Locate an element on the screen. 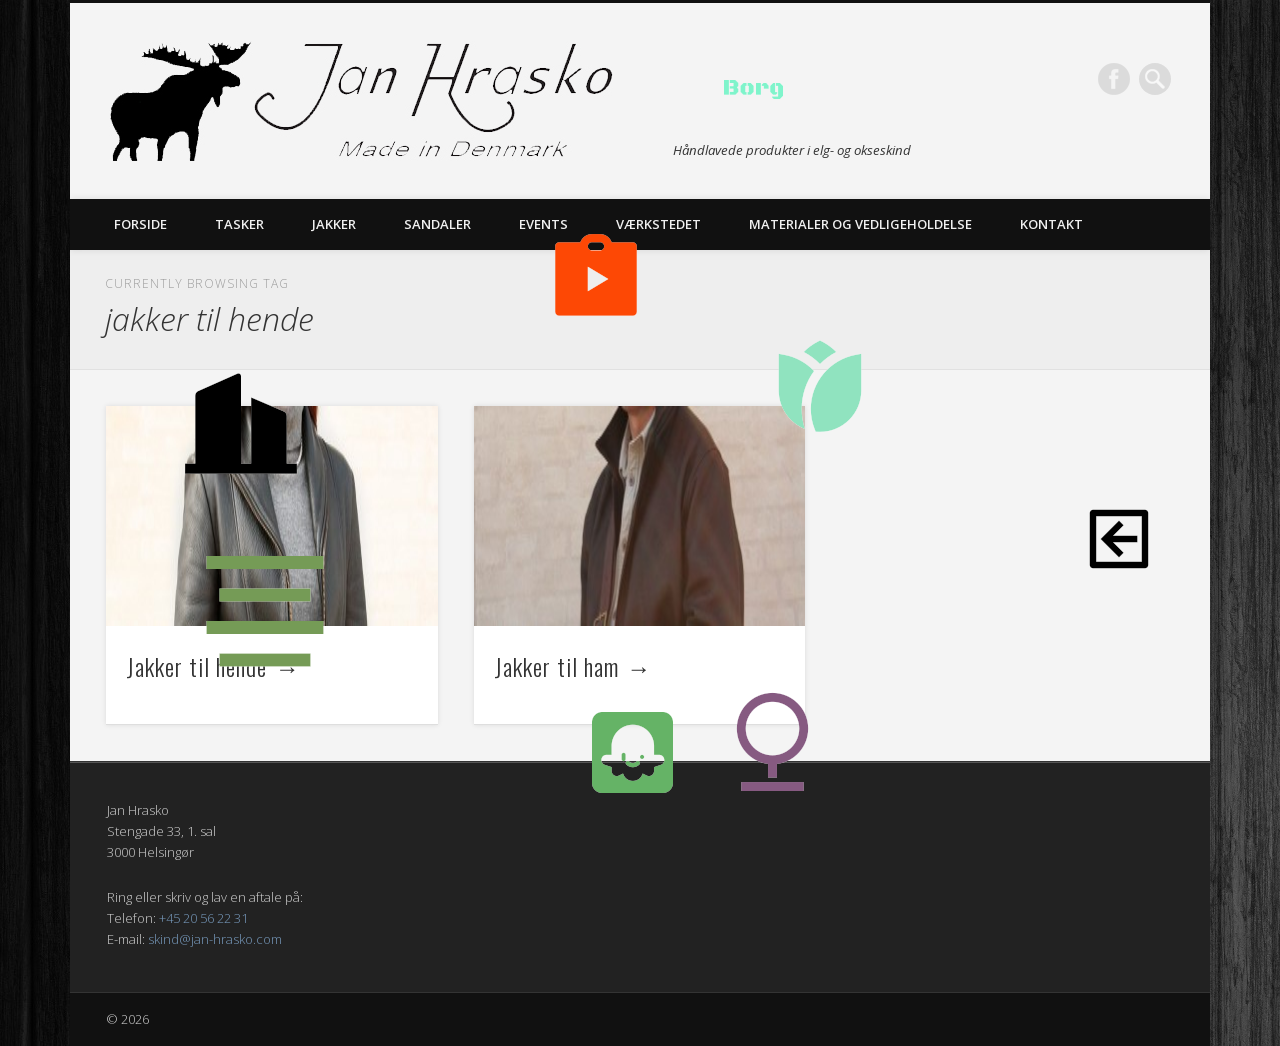 The height and width of the screenshot is (1046, 1280). start a presentation or slideshow is located at coordinates (596, 279).